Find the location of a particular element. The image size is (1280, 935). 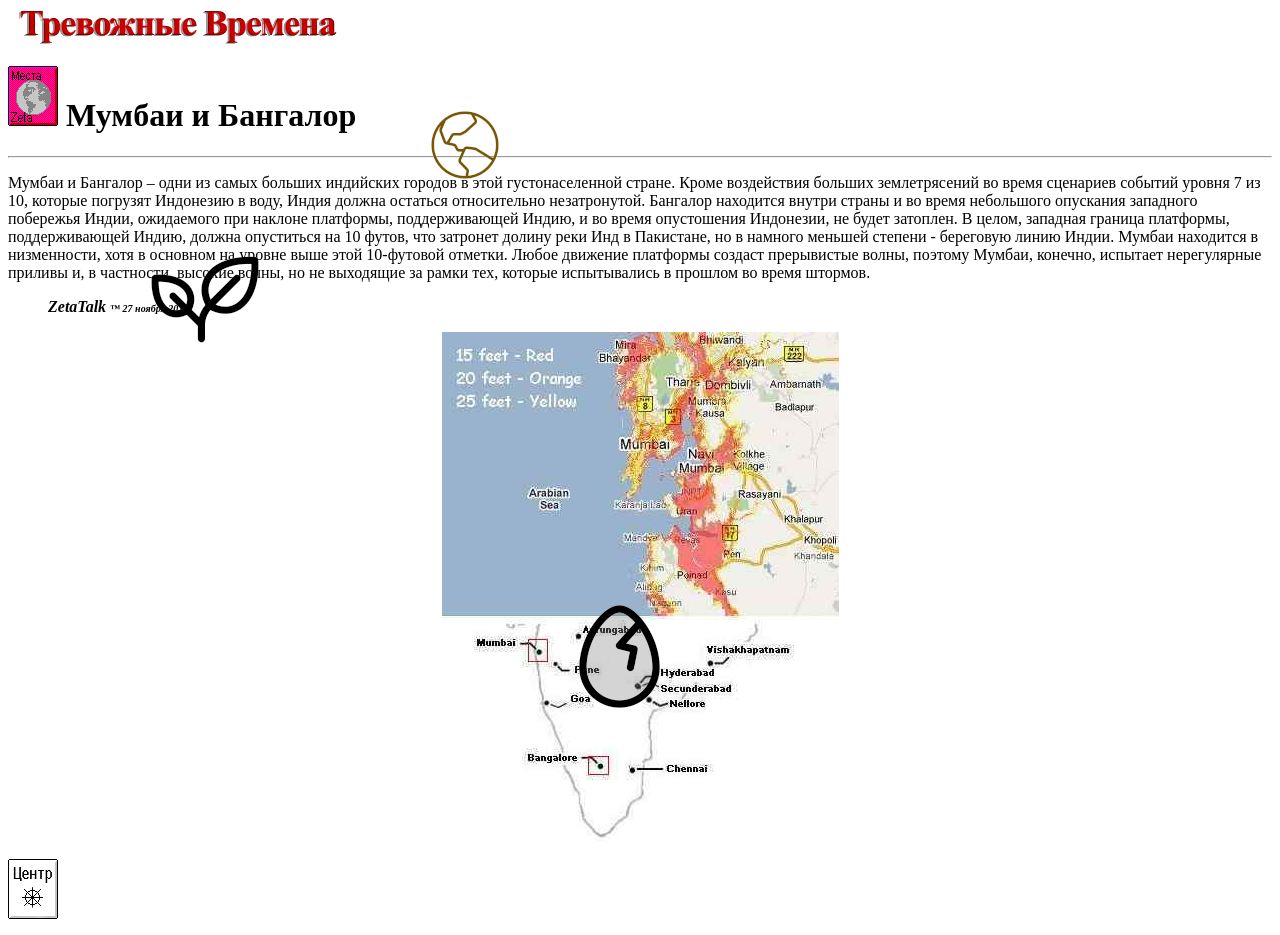

switch to international or global settings is located at coordinates (465, 145).